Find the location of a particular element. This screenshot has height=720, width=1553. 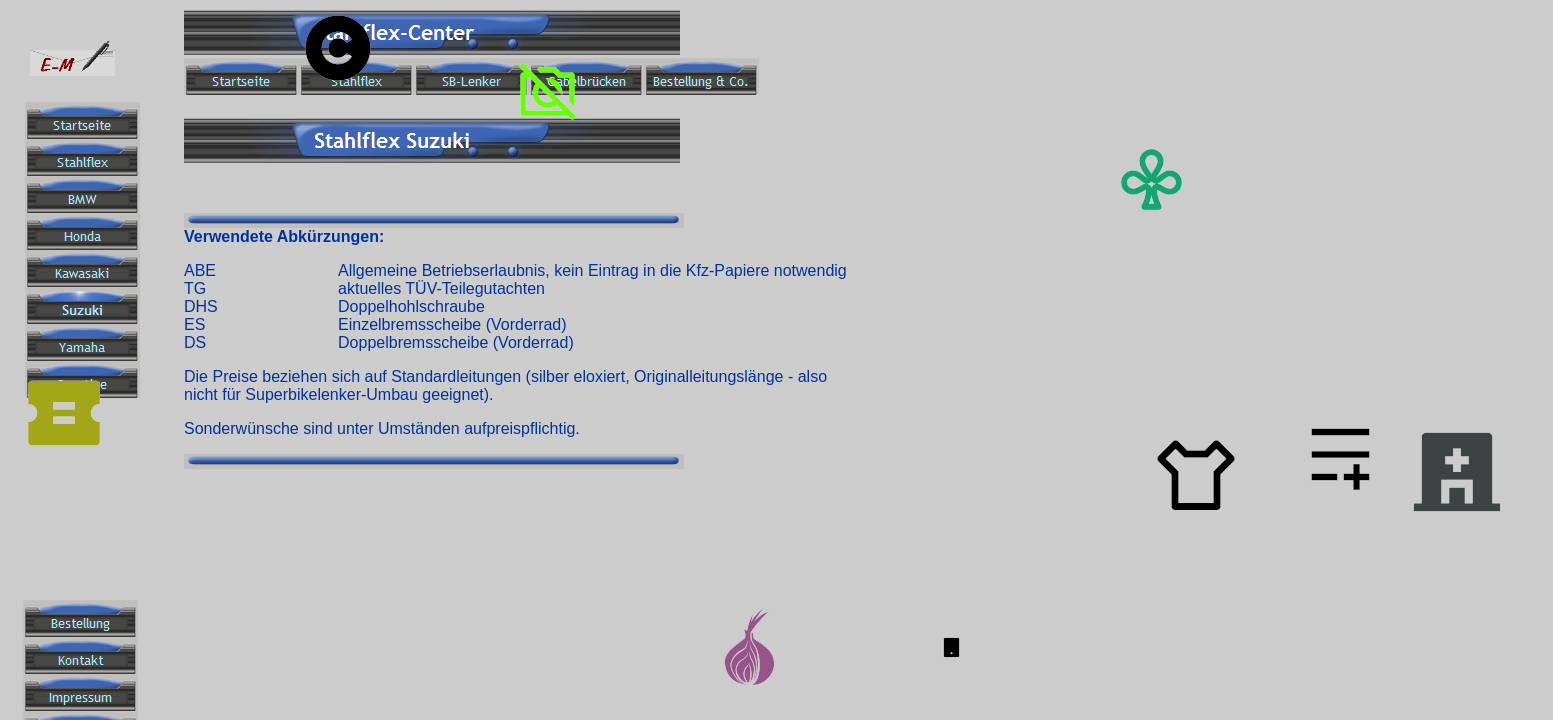

add a new menu item is located at coordinates (1340, 454).